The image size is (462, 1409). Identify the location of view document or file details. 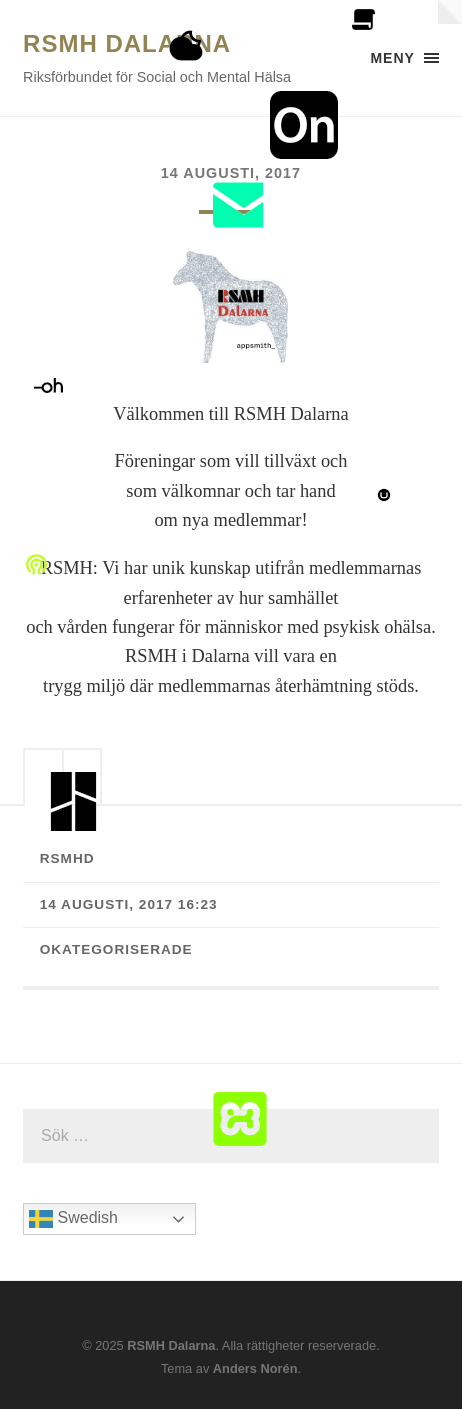
(363, 19).